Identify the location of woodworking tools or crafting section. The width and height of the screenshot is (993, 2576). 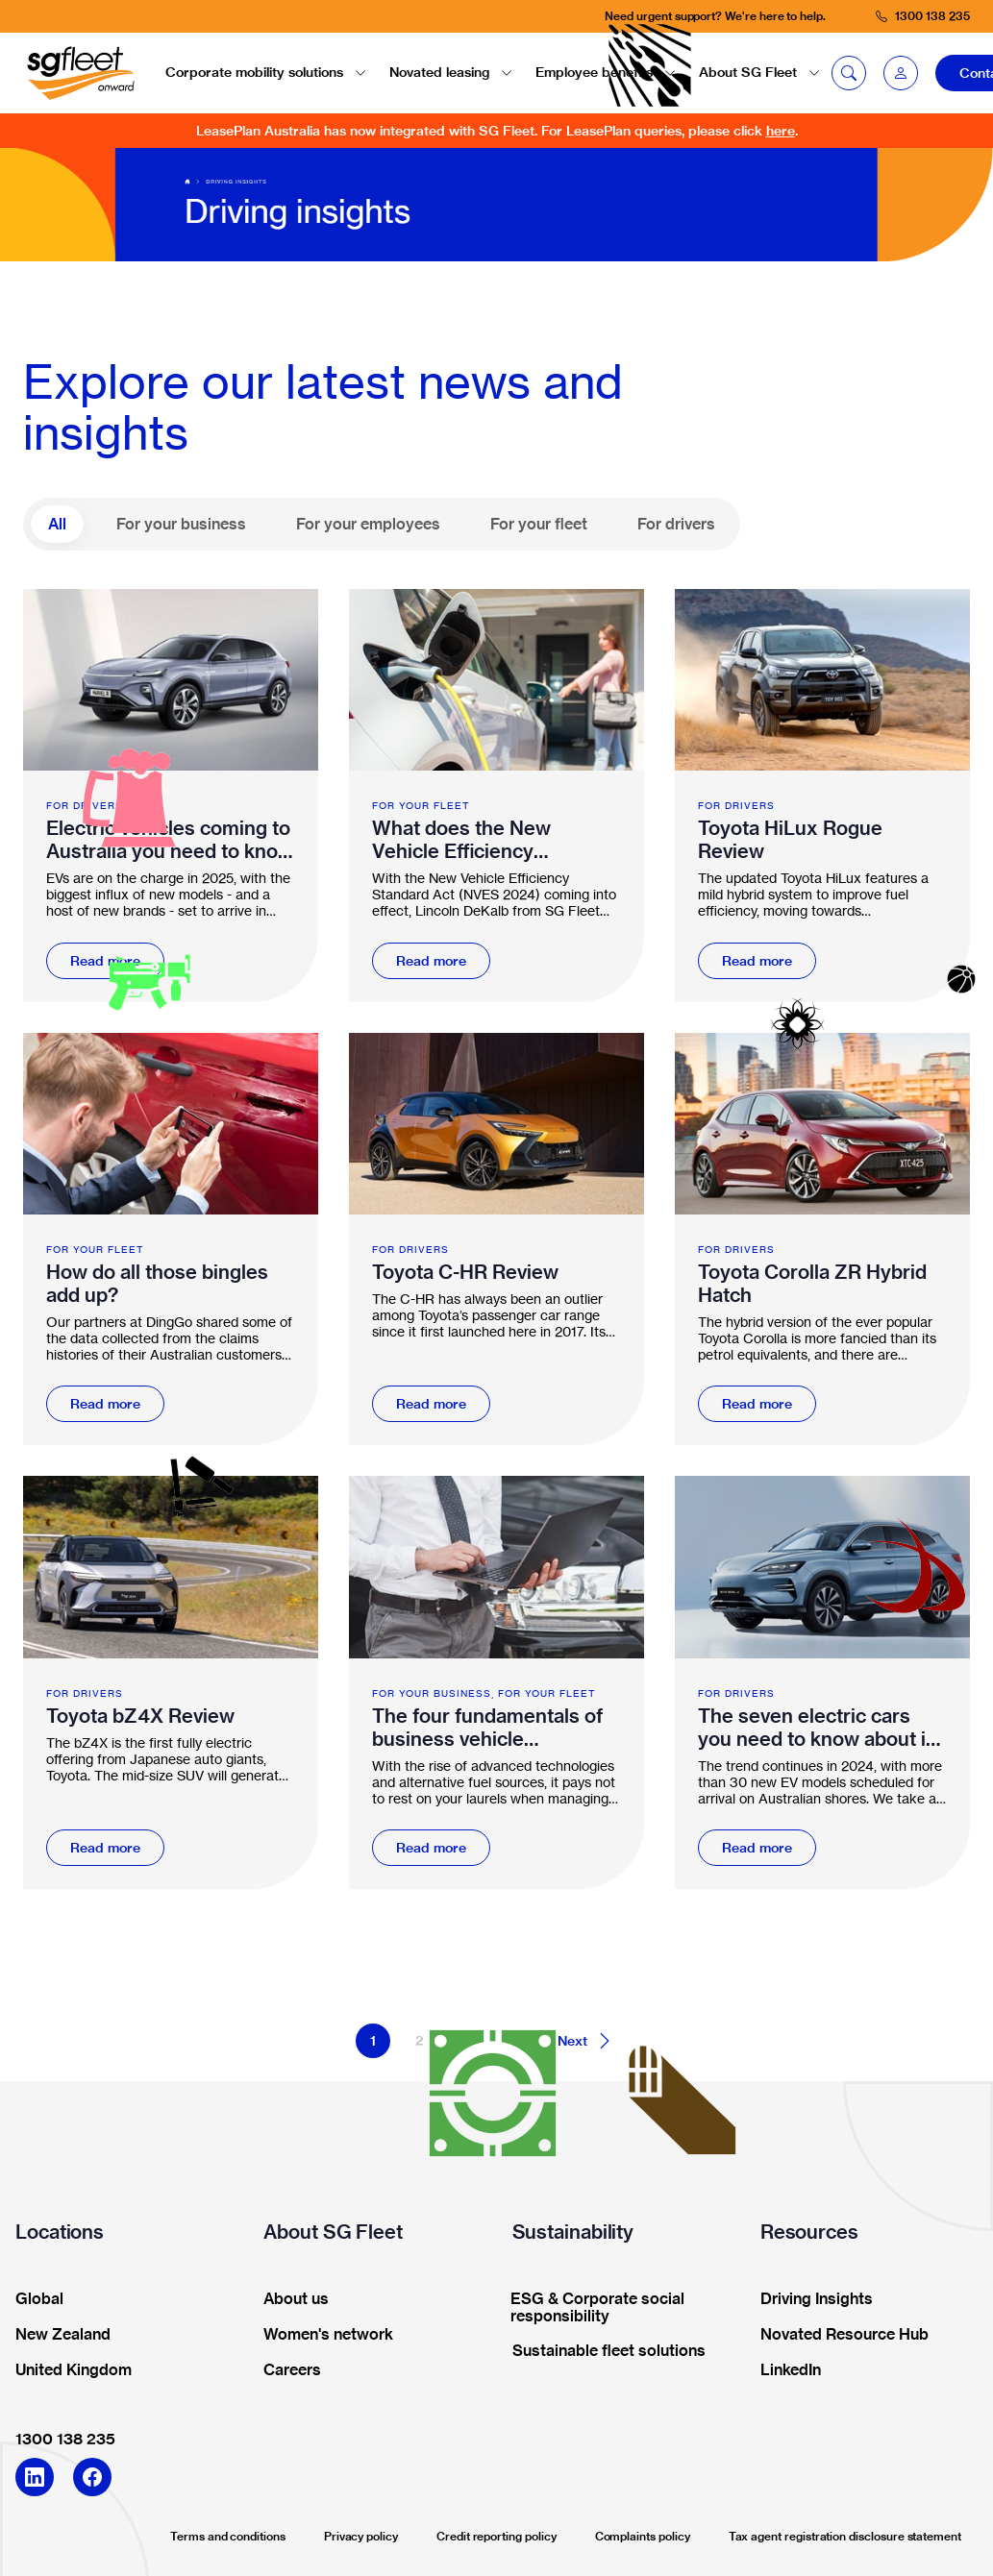
(202, 1486).